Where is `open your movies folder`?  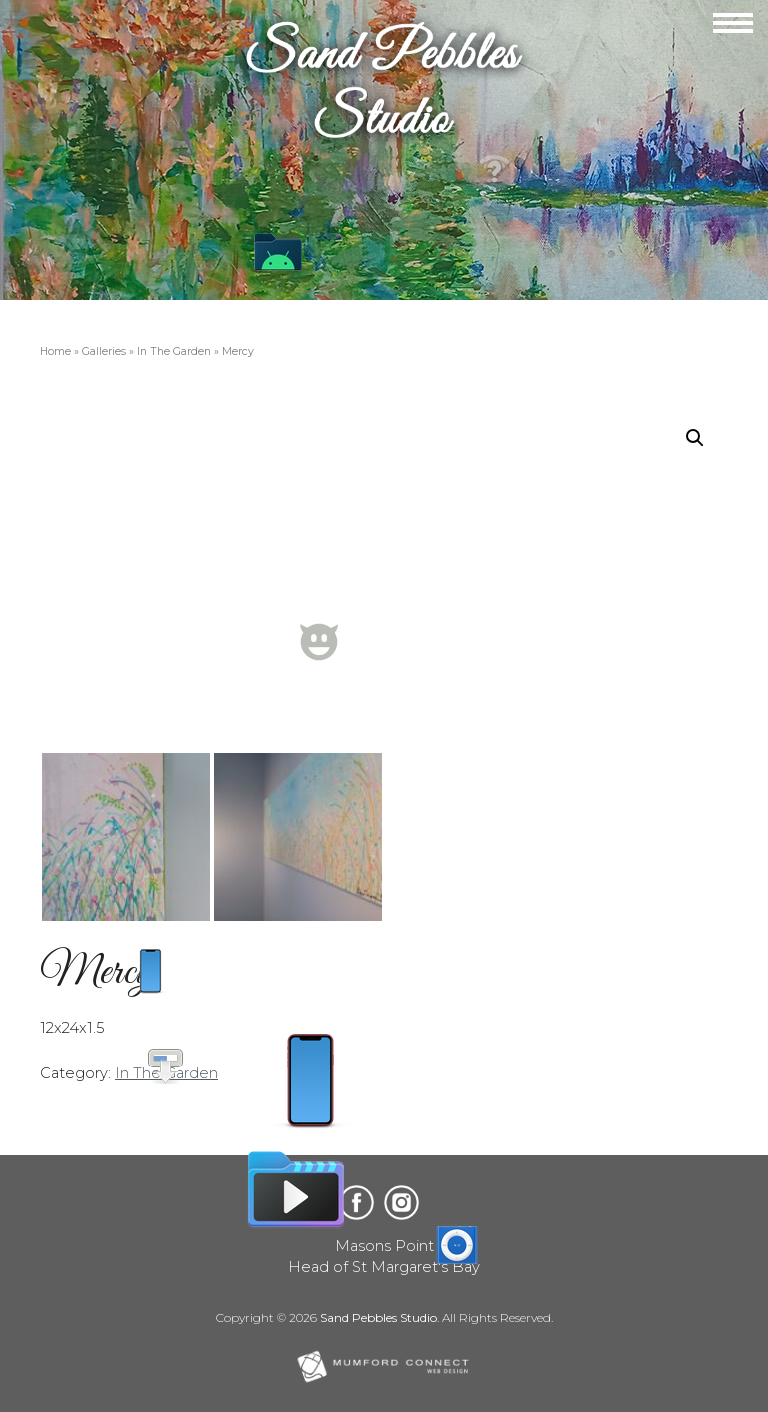 open your movies folder is located at coordinates (295, 1191).